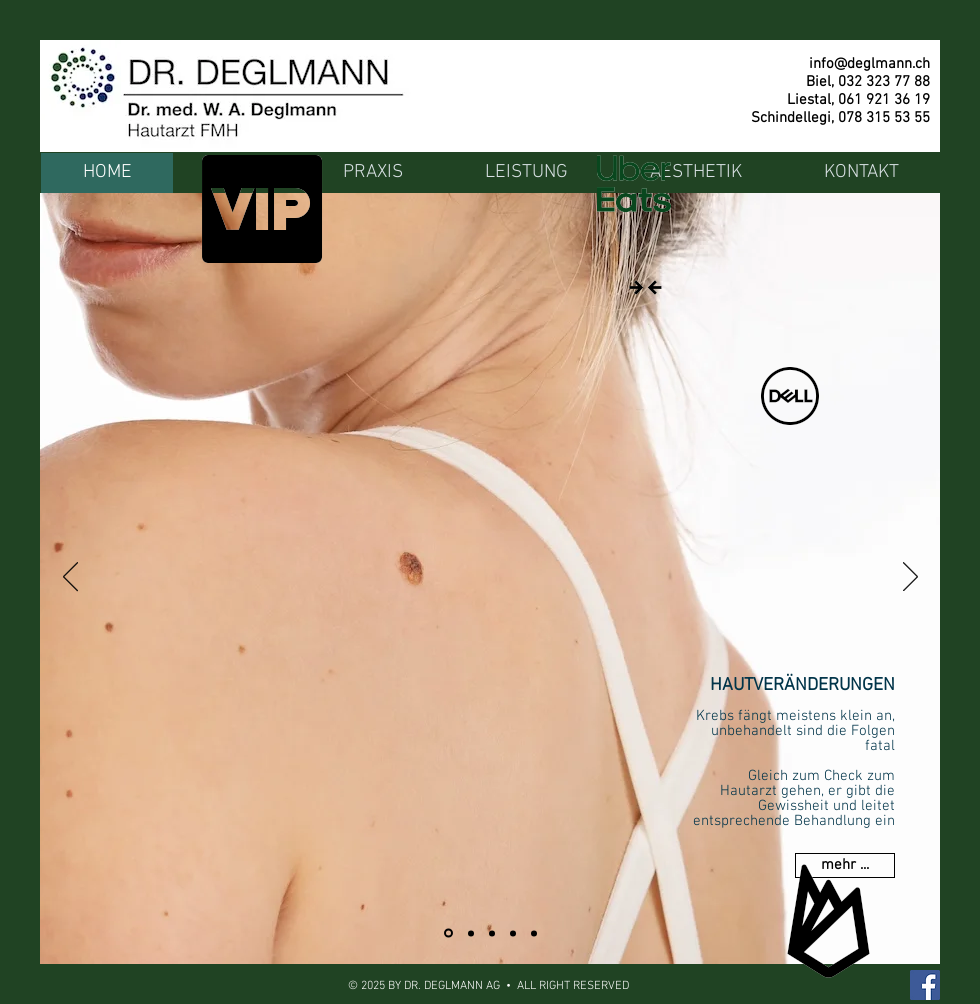 The width and height of the screenshot is (980, 1004). I want to click on collapse panel horizontally, so click(645, 287).